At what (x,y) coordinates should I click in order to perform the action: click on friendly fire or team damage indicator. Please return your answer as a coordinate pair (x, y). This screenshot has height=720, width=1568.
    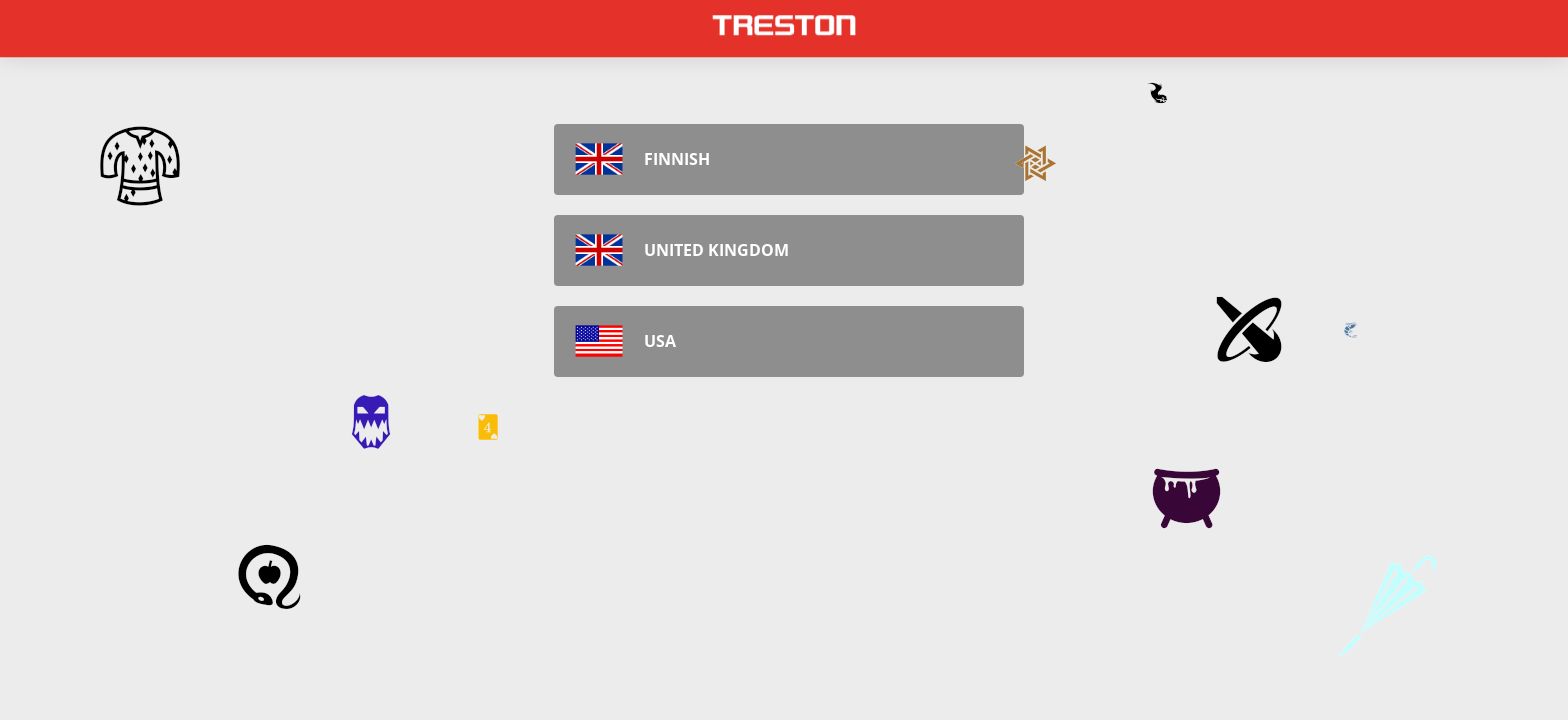
    Looking at the image, I should click on (1157, 93).